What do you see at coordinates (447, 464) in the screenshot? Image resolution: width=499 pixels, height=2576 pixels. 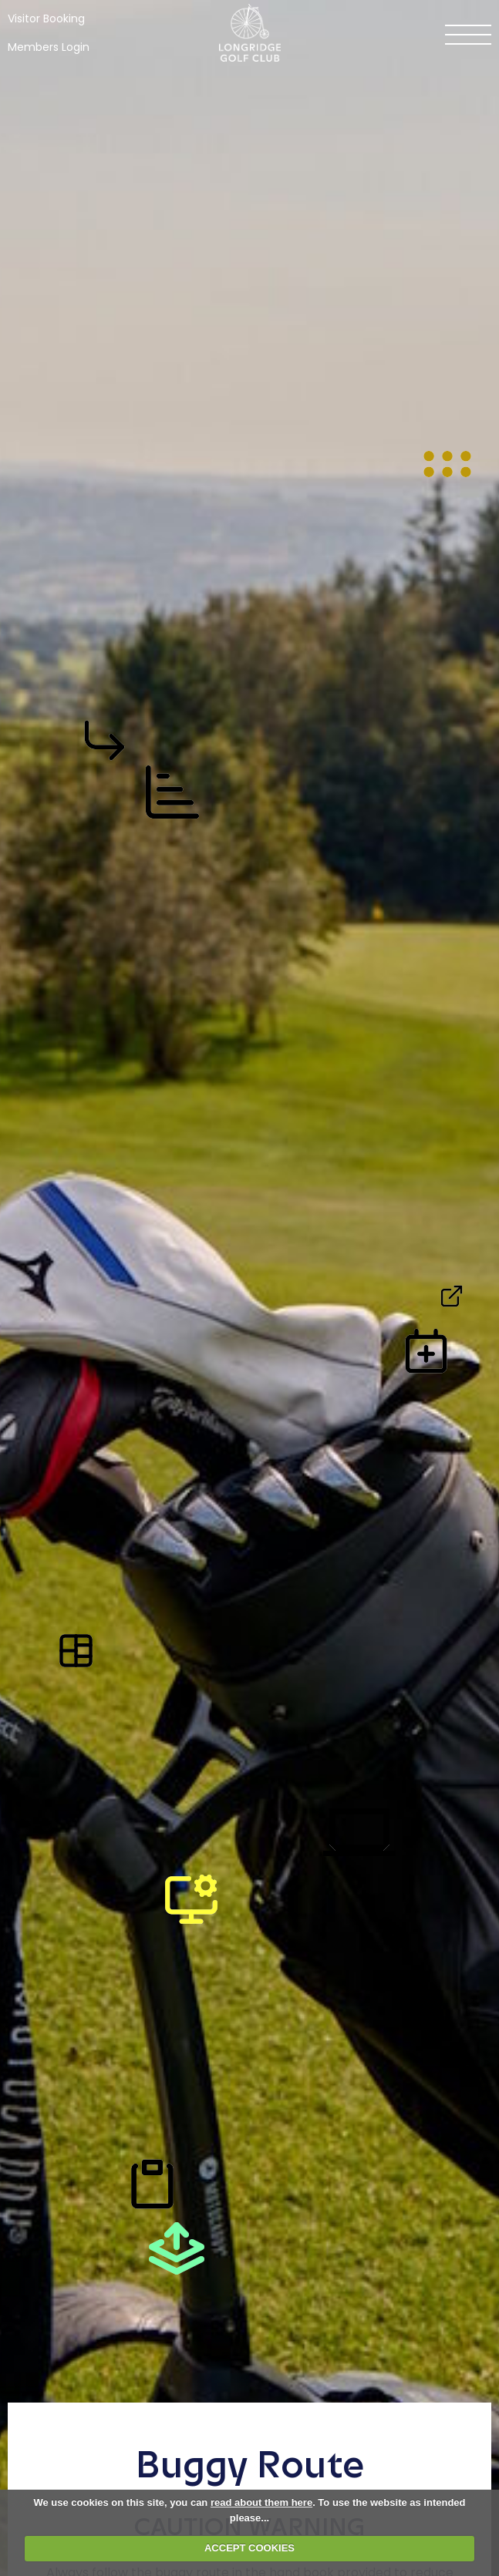 I see `drag to reorder or rearrange items` at bounding box center [447, 464].